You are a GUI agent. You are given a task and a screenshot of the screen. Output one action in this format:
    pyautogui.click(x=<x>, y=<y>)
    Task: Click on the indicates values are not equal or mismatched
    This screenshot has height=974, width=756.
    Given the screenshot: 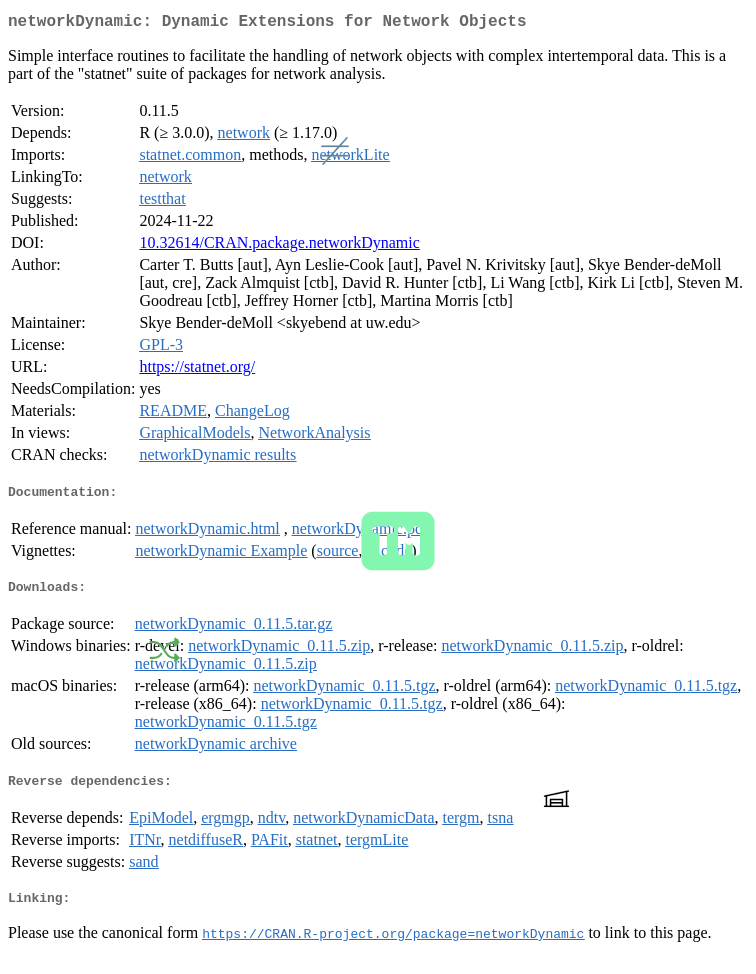 What is the action you would take?
    pyautogui.click(x=335, y=151)
    